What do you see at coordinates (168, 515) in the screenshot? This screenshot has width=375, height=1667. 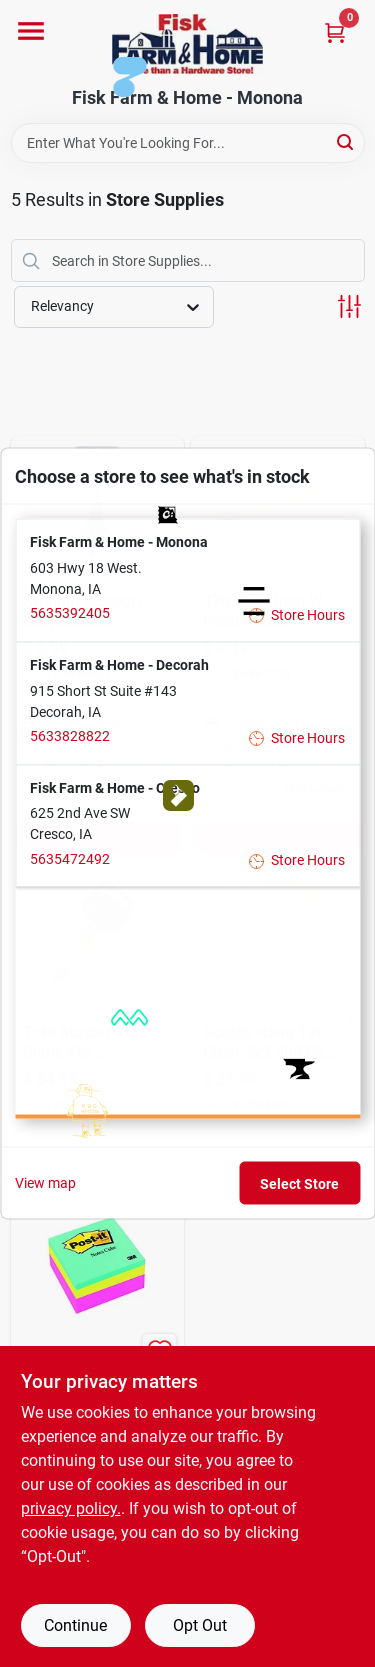 I see `chocolatey package manager logo` at bounding box center [168, 515].